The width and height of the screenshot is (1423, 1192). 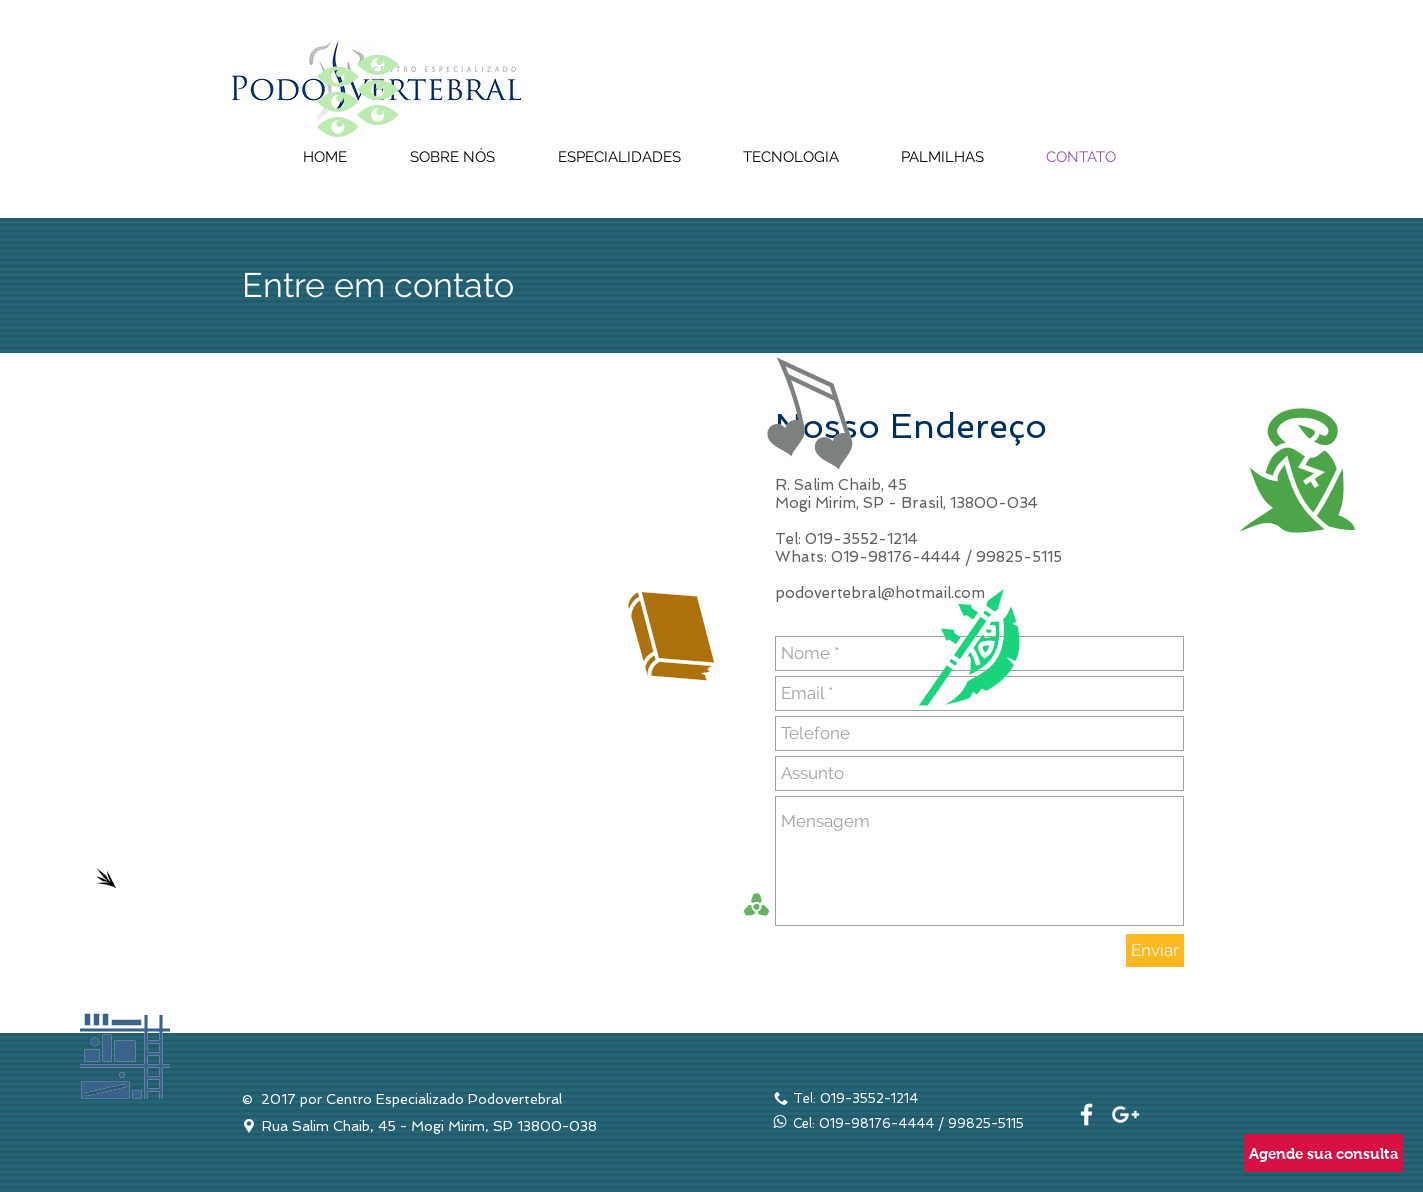 What do you see at coordinates (125, 1054) in the screenshot?
I see `access warehouse inventory management` at bounding box center [125, 1054].